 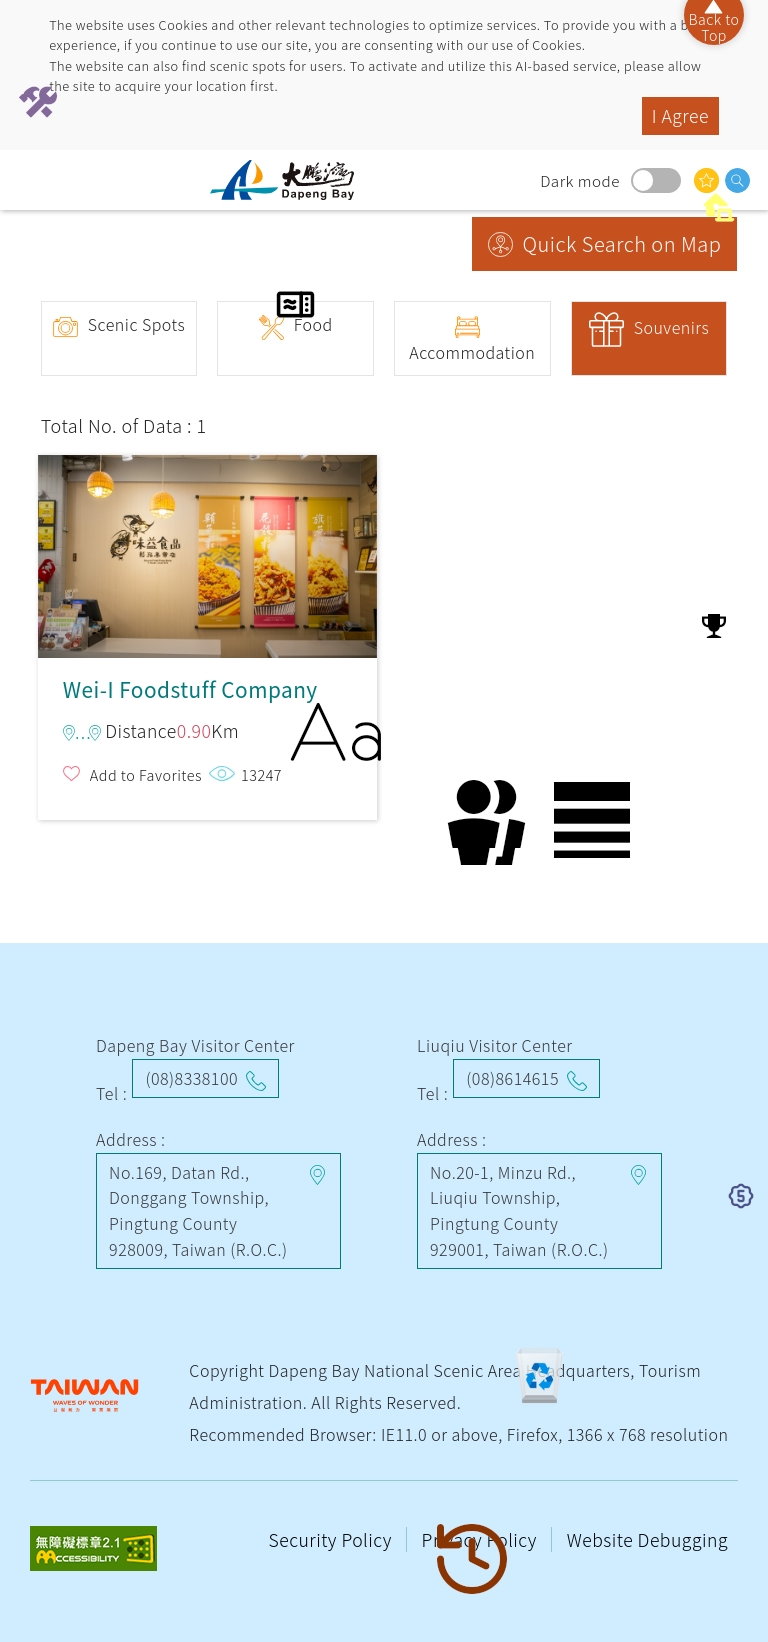 What do you see at coordinates (337, 733) in the screenshot?
I see `adjust font or text size settings` at bounding box center [337, 733].